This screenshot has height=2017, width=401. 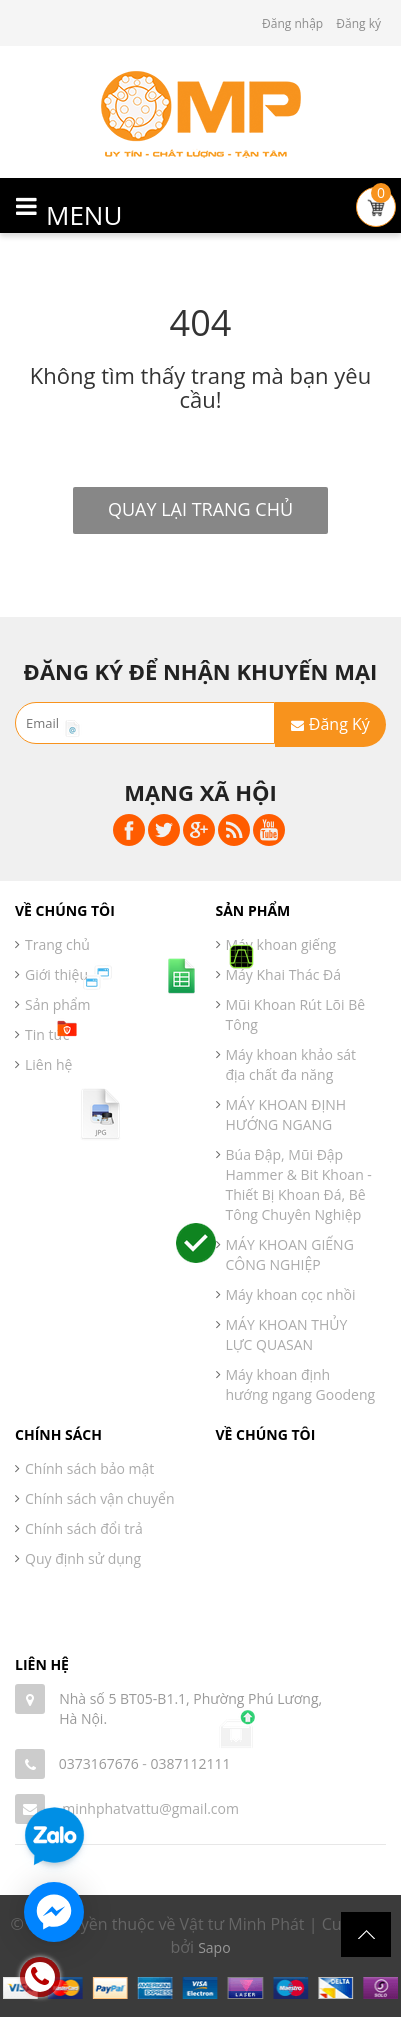 What do you see at coordinates (196, 1243) in the screenshot?
I see `confirm or accept a calculation` at bounding box center [196, 1243].